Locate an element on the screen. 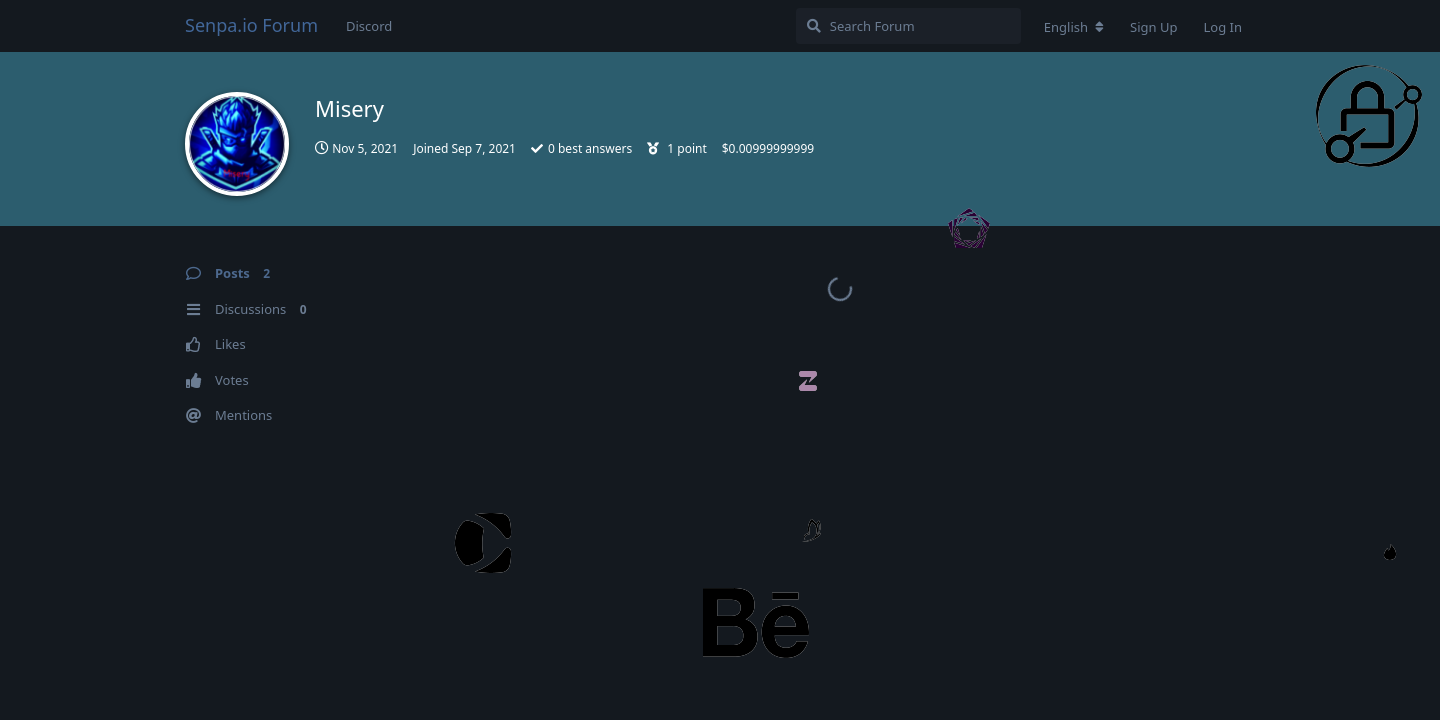 Image resolution: width=1440 pixels, height=720 pixels. open the tinder dating app is located at coordinates (1390, 552).